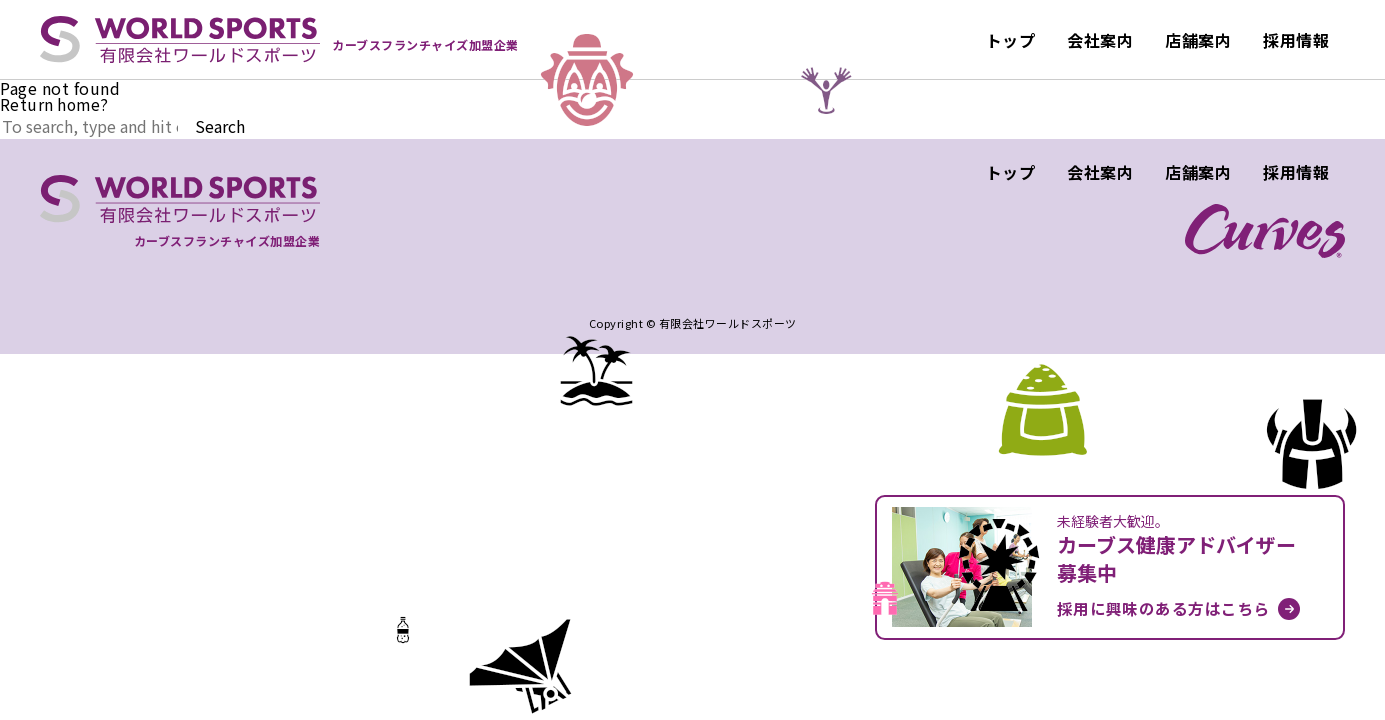 This screenshot has height=720, width=1385. Describe the element at coordinates (596, 370) in the screenshot. I see `navigate to island or beach location` at that location.